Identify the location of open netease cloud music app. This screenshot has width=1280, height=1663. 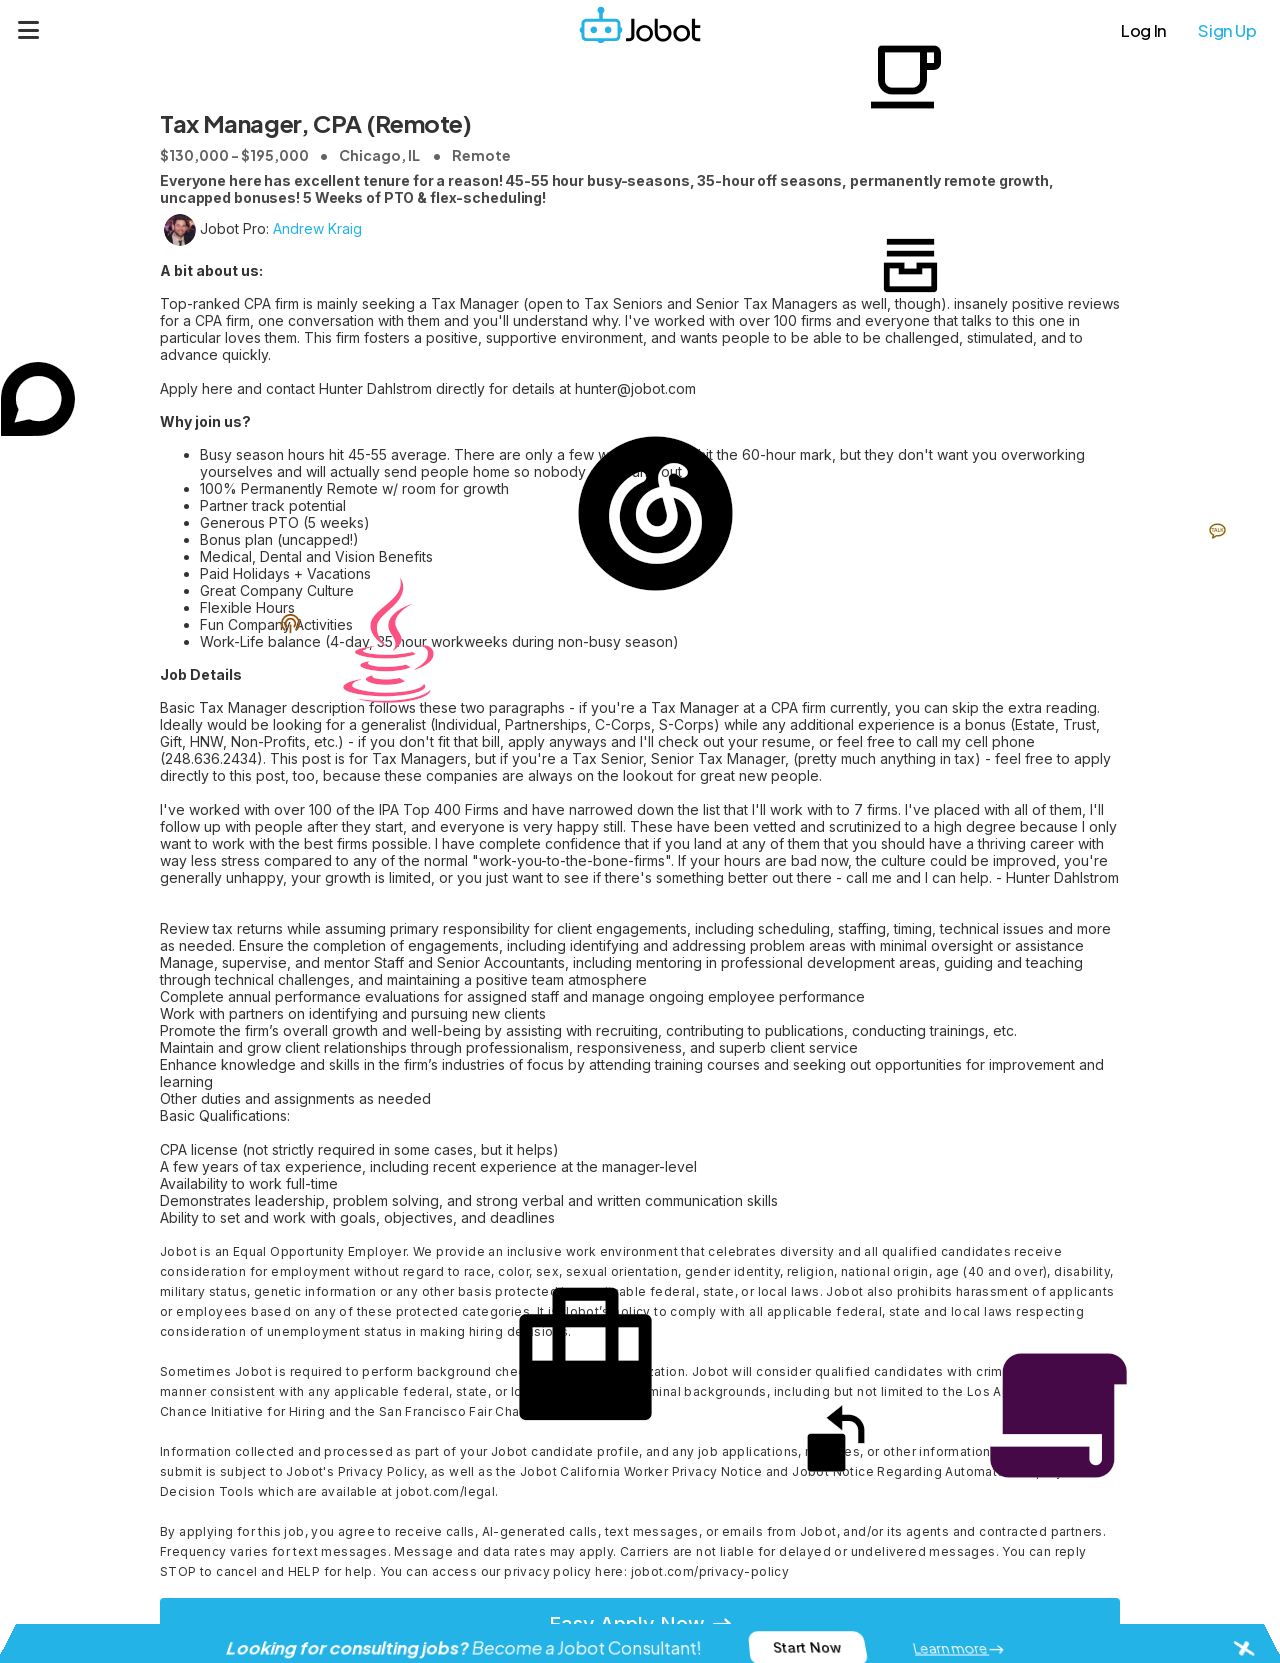
(655, 513).